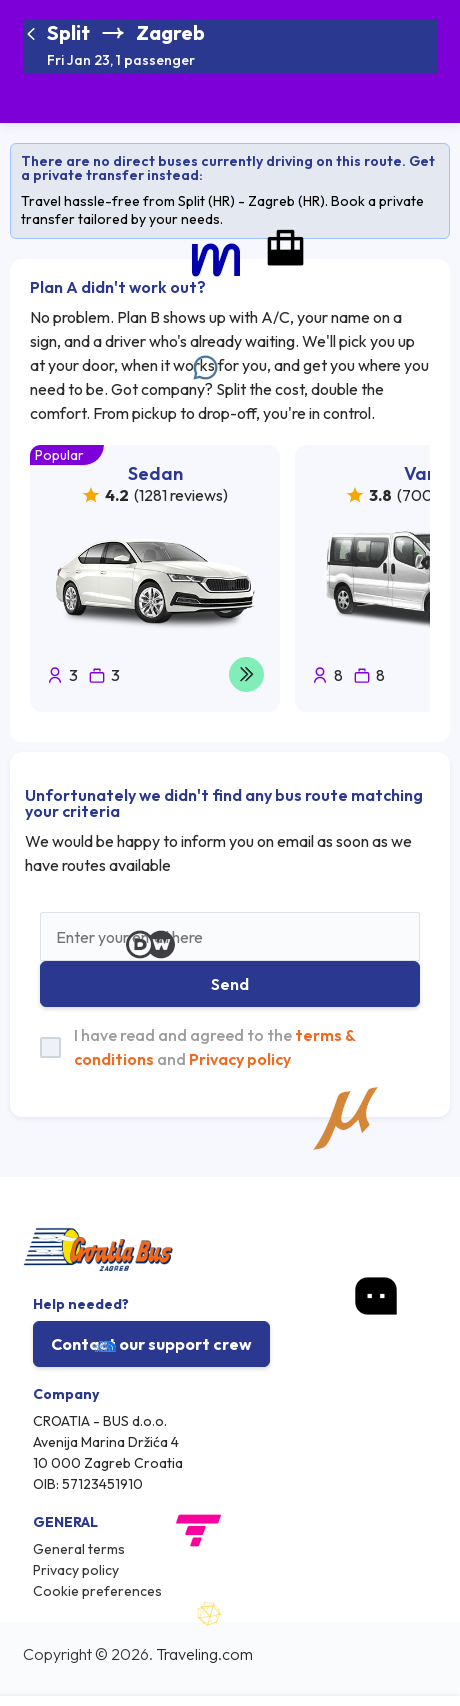 This screenshot has height=1706, width=460. What do you see at coordinates (205, 367) in the screenshot?
I see `open chat or messaging` at bounding box center [205, 367].